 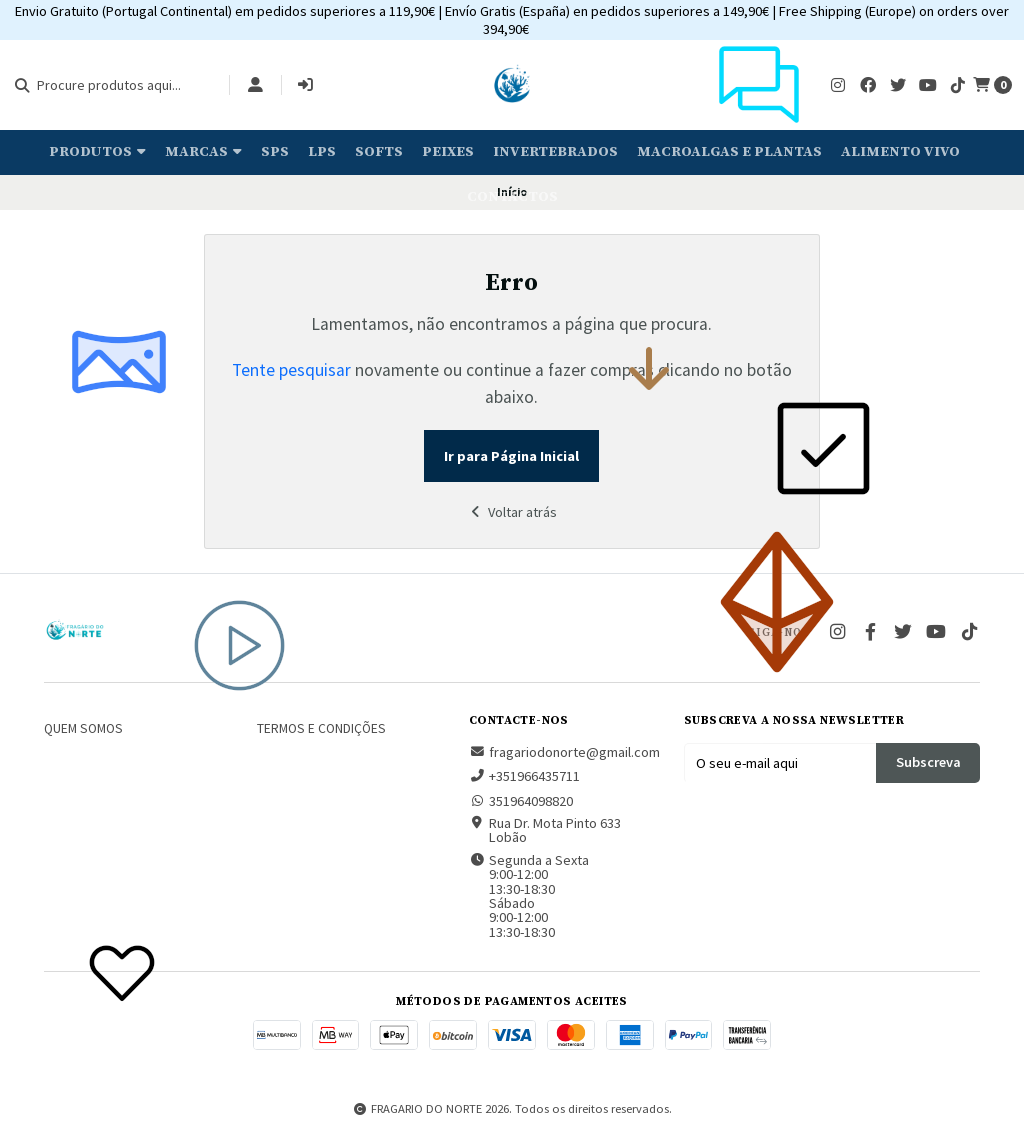 I want to click on view ethereum wallet or balance, so click(x=777, y=602).